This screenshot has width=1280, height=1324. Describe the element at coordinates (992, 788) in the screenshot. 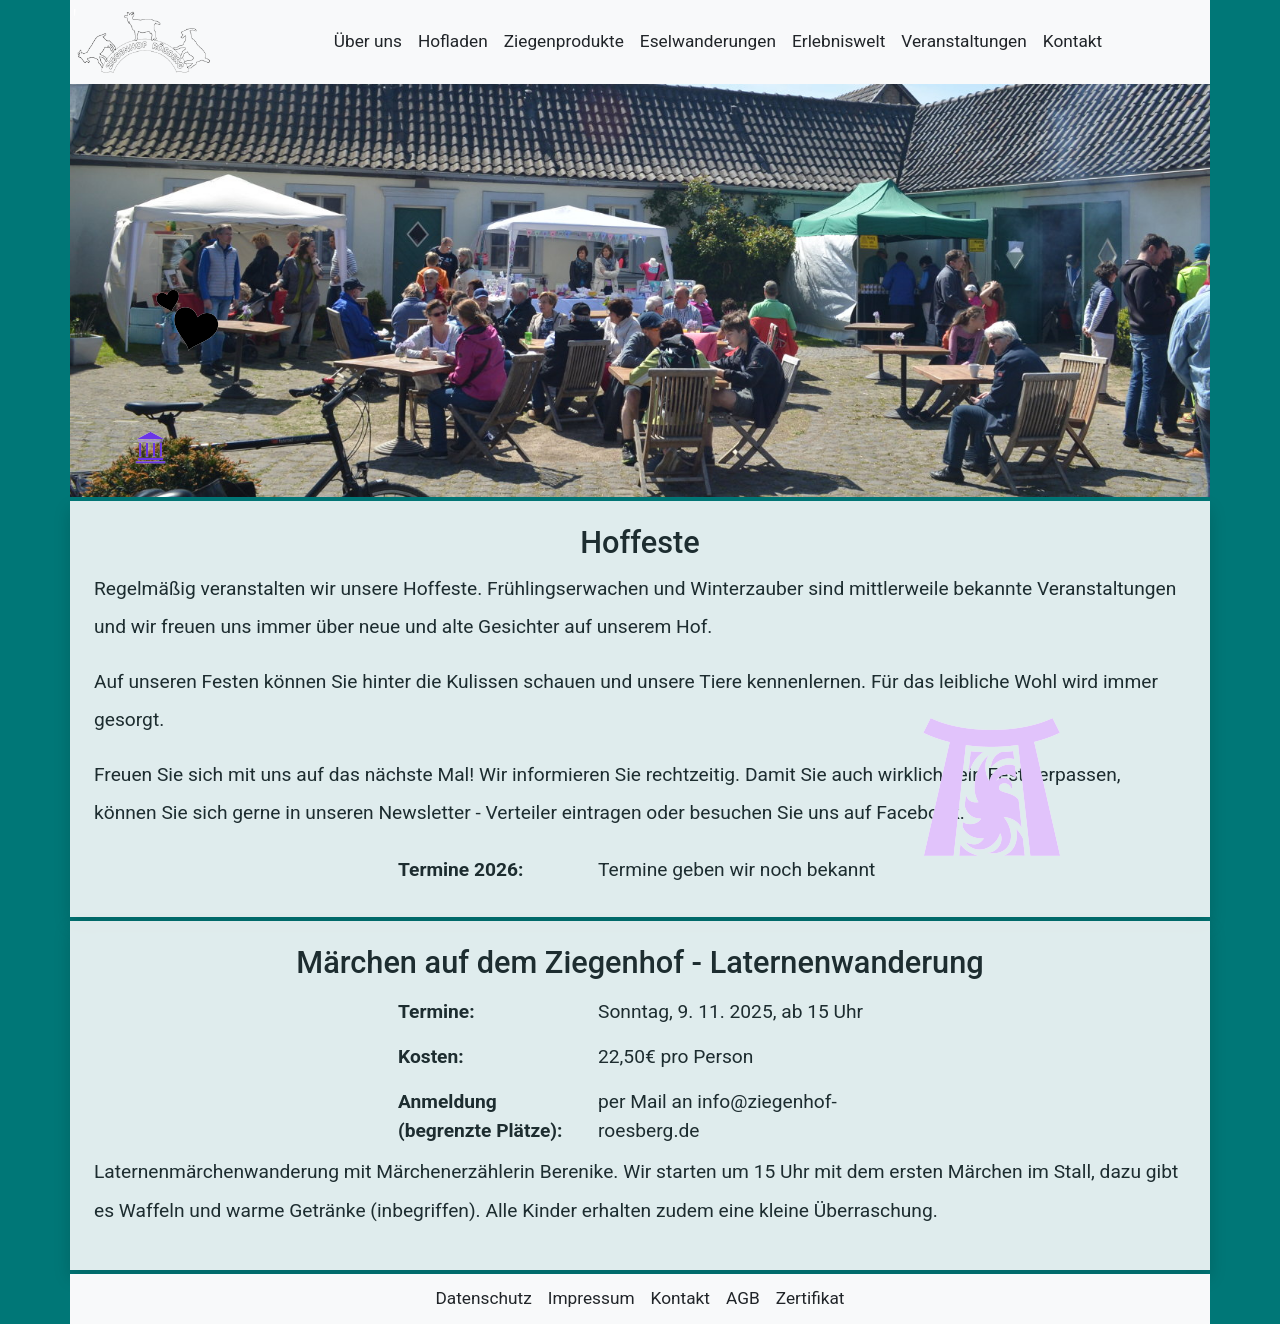

I see `enter a magic portal or dimensional gateway` at that location.